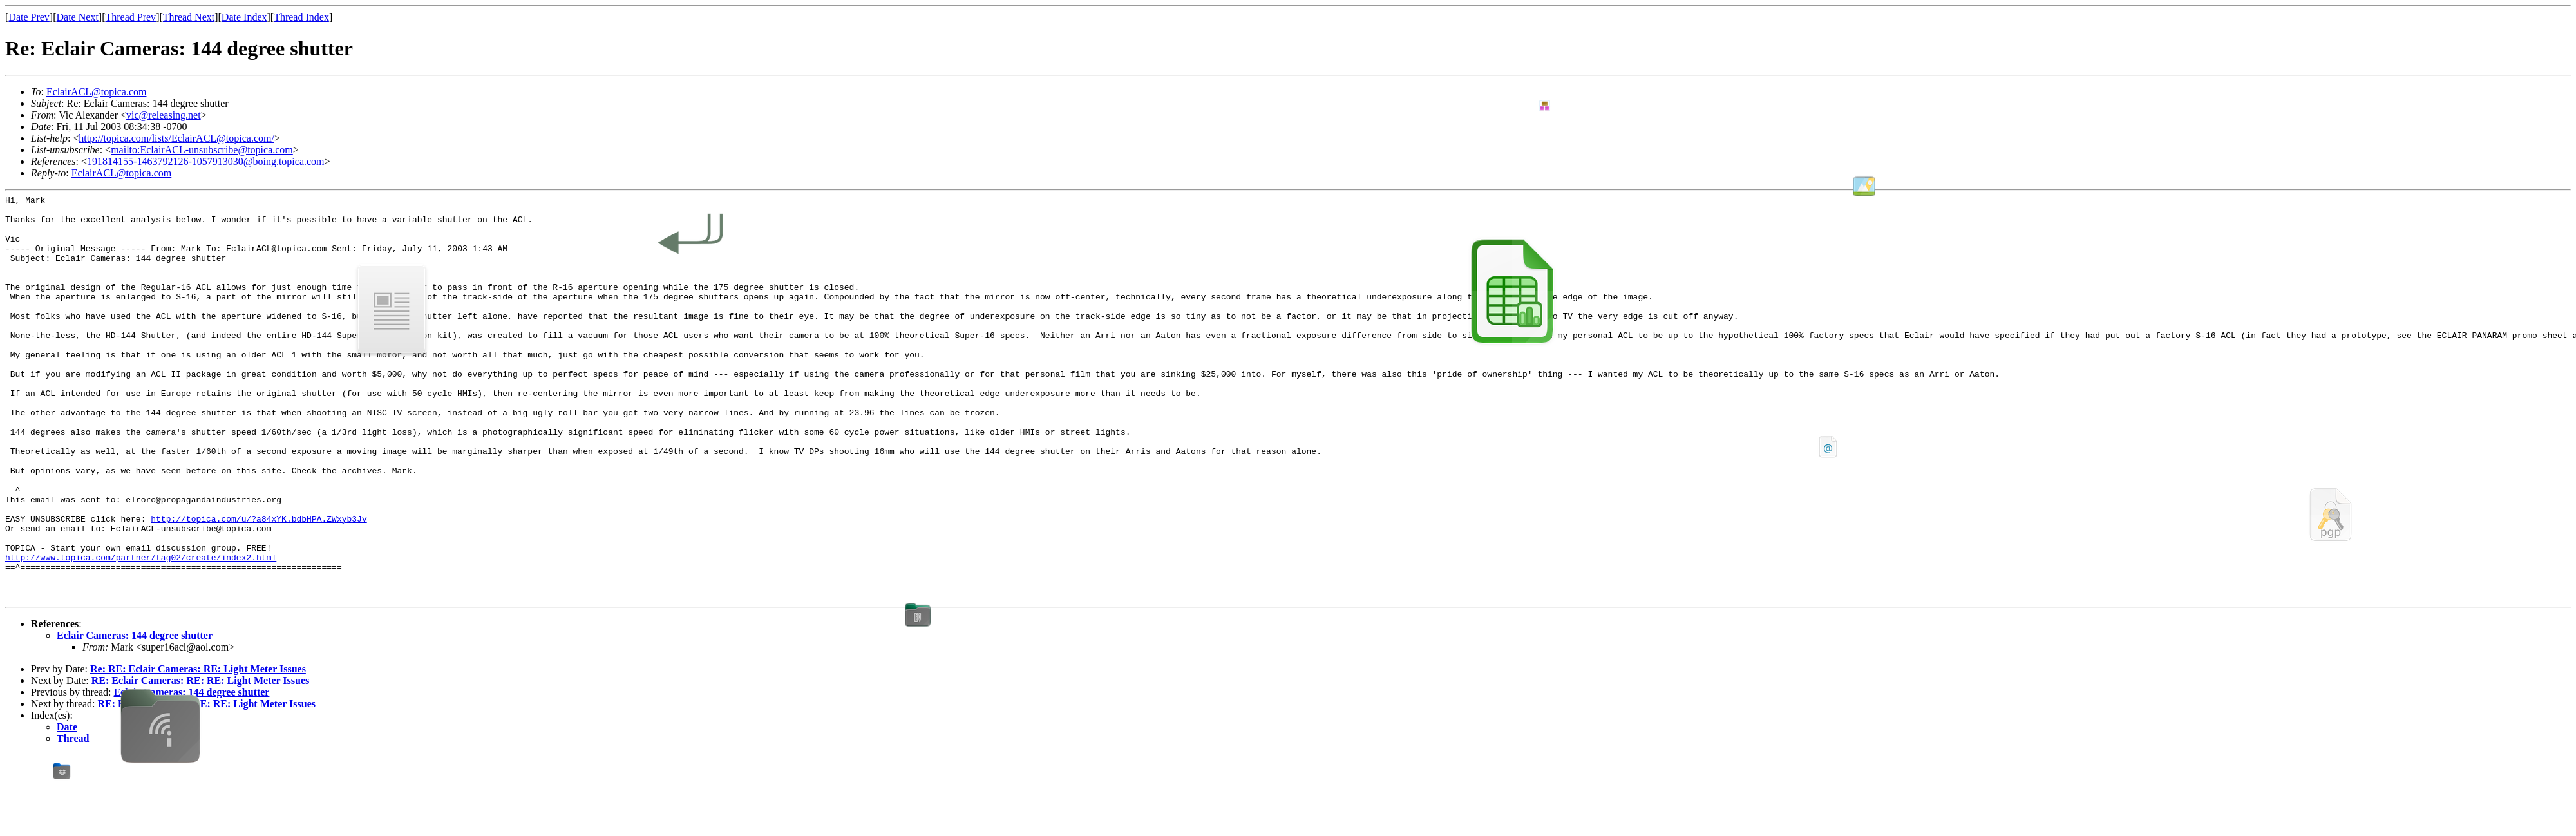  What do you see at coordinates (1544, 106) in the screenshot?
I see `select all items in the current view` at bounding box center [1544, 106].